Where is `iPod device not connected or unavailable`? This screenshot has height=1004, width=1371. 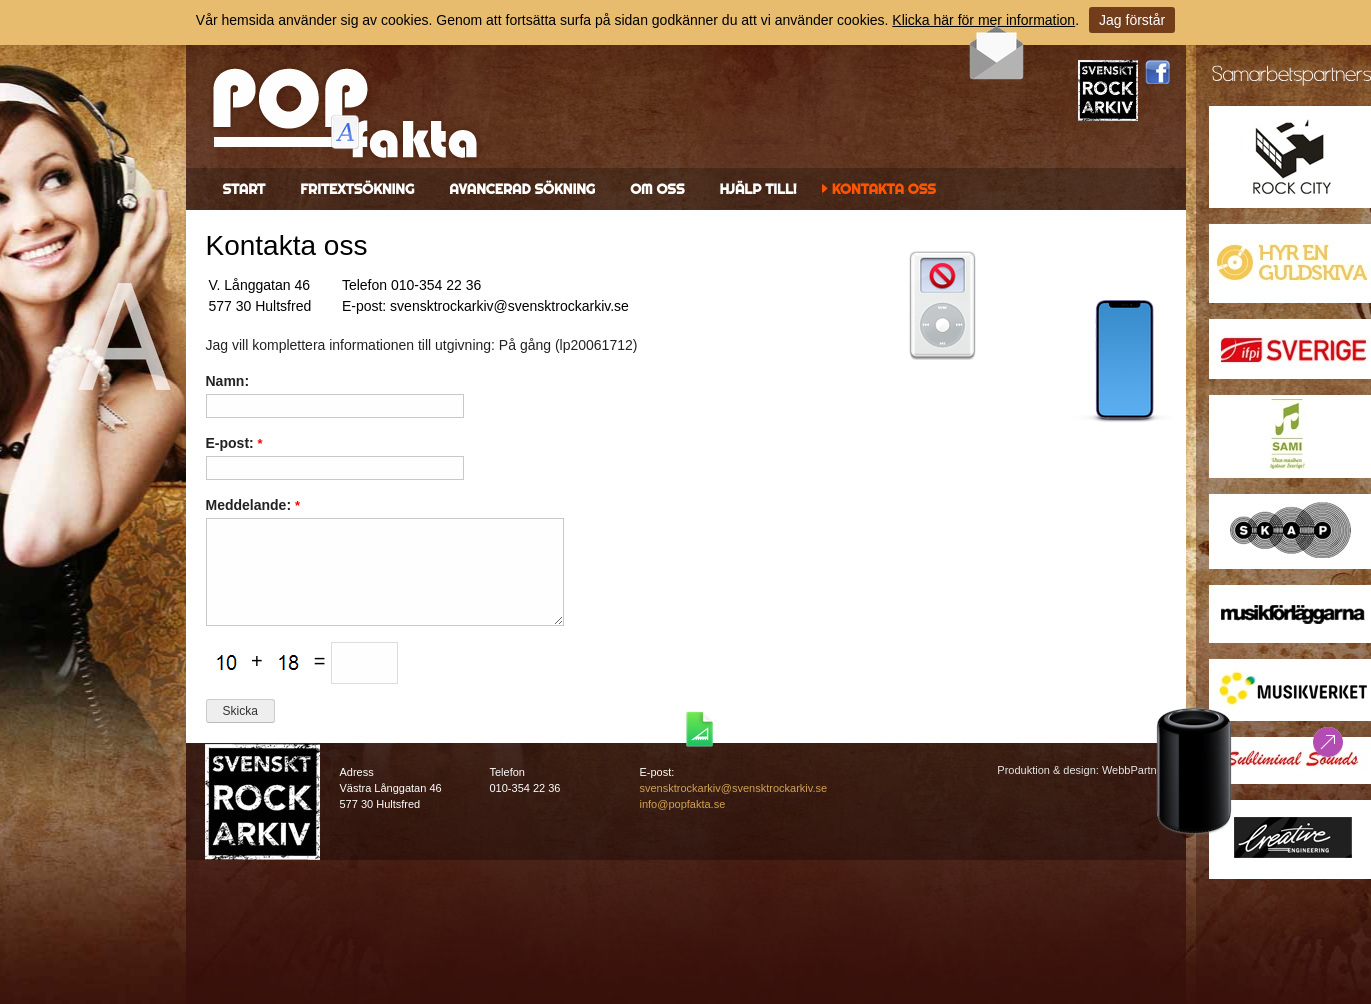 iPod device not connected or unavailable is located at coordinates (942, 305).